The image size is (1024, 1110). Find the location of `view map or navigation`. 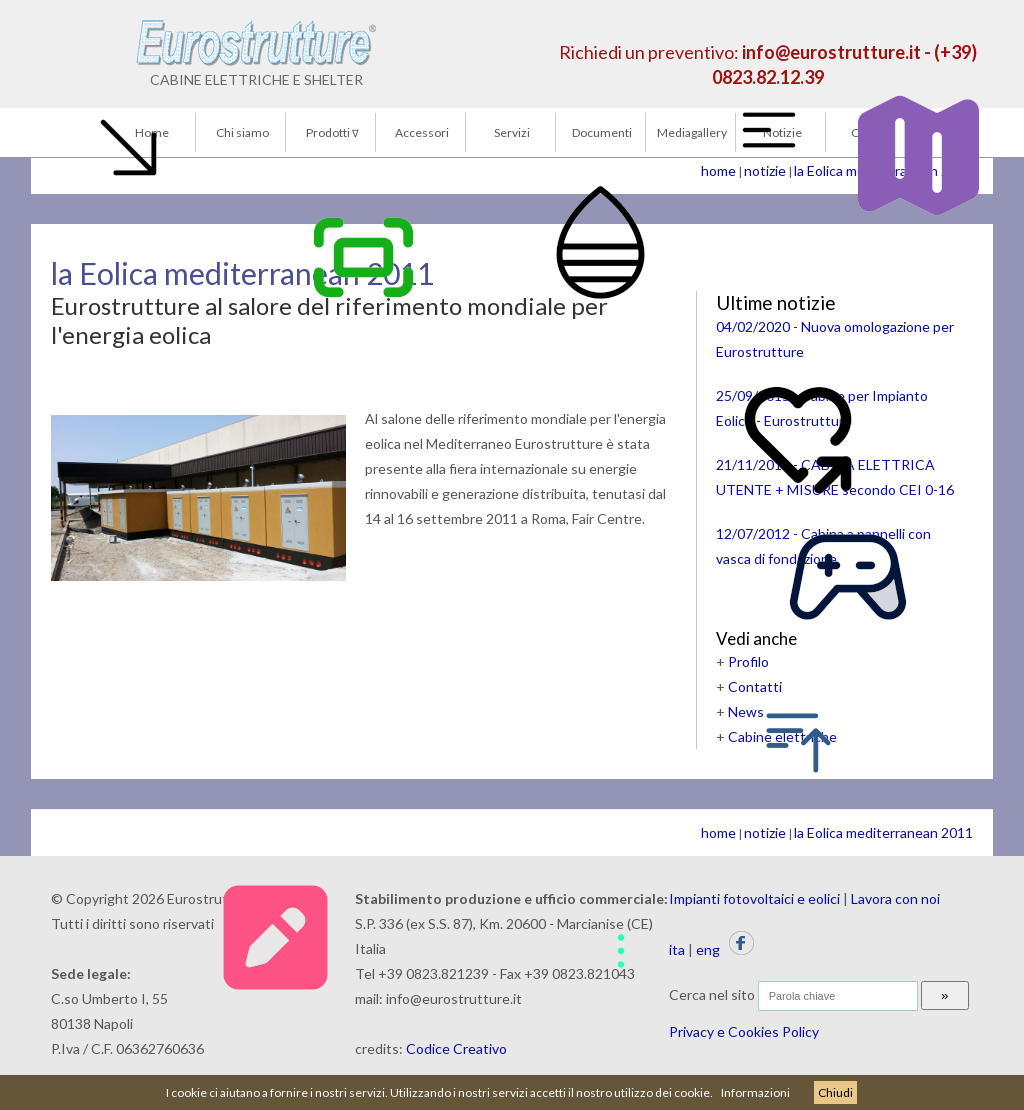

view map or navigation is located at coordinates (918, 155).